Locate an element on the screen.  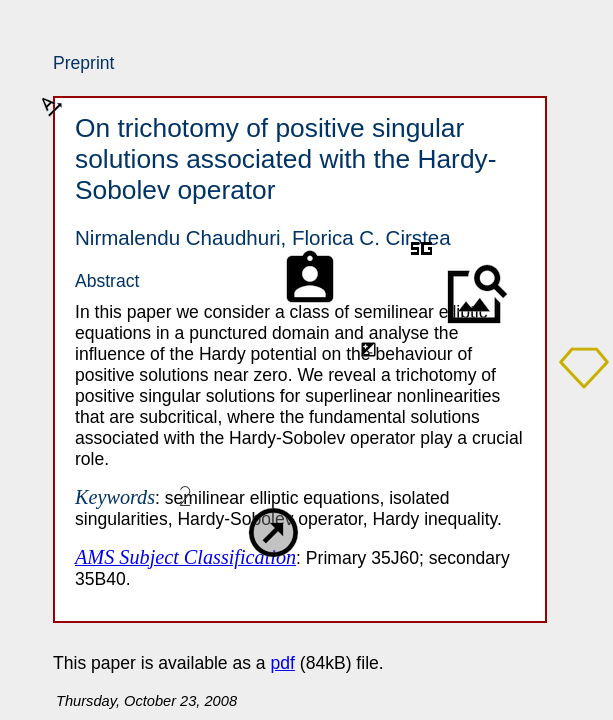
indicates step two in a multi-step process is located at coordinates (185, 496).